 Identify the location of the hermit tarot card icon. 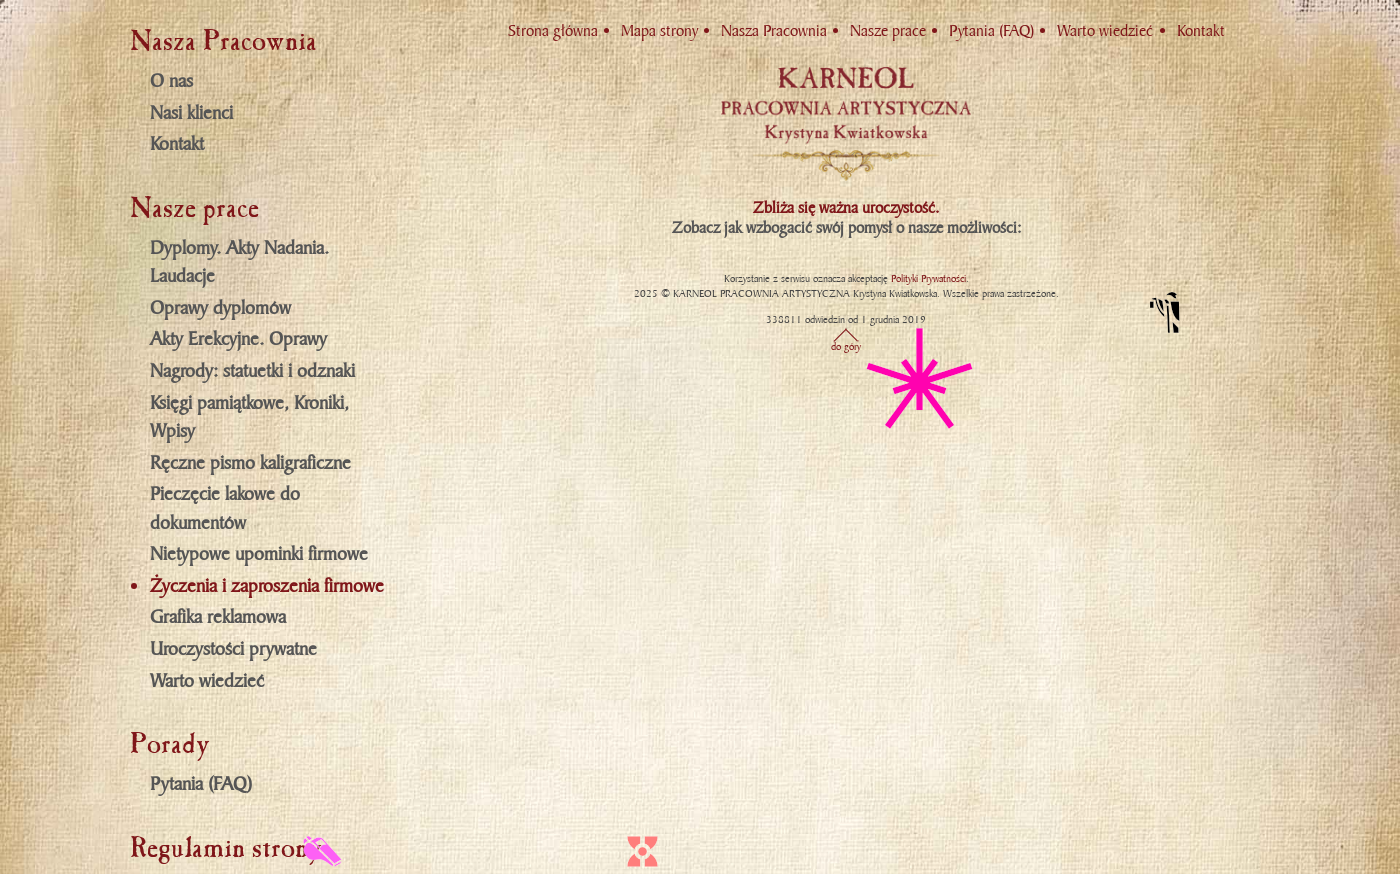
(1166, 312).